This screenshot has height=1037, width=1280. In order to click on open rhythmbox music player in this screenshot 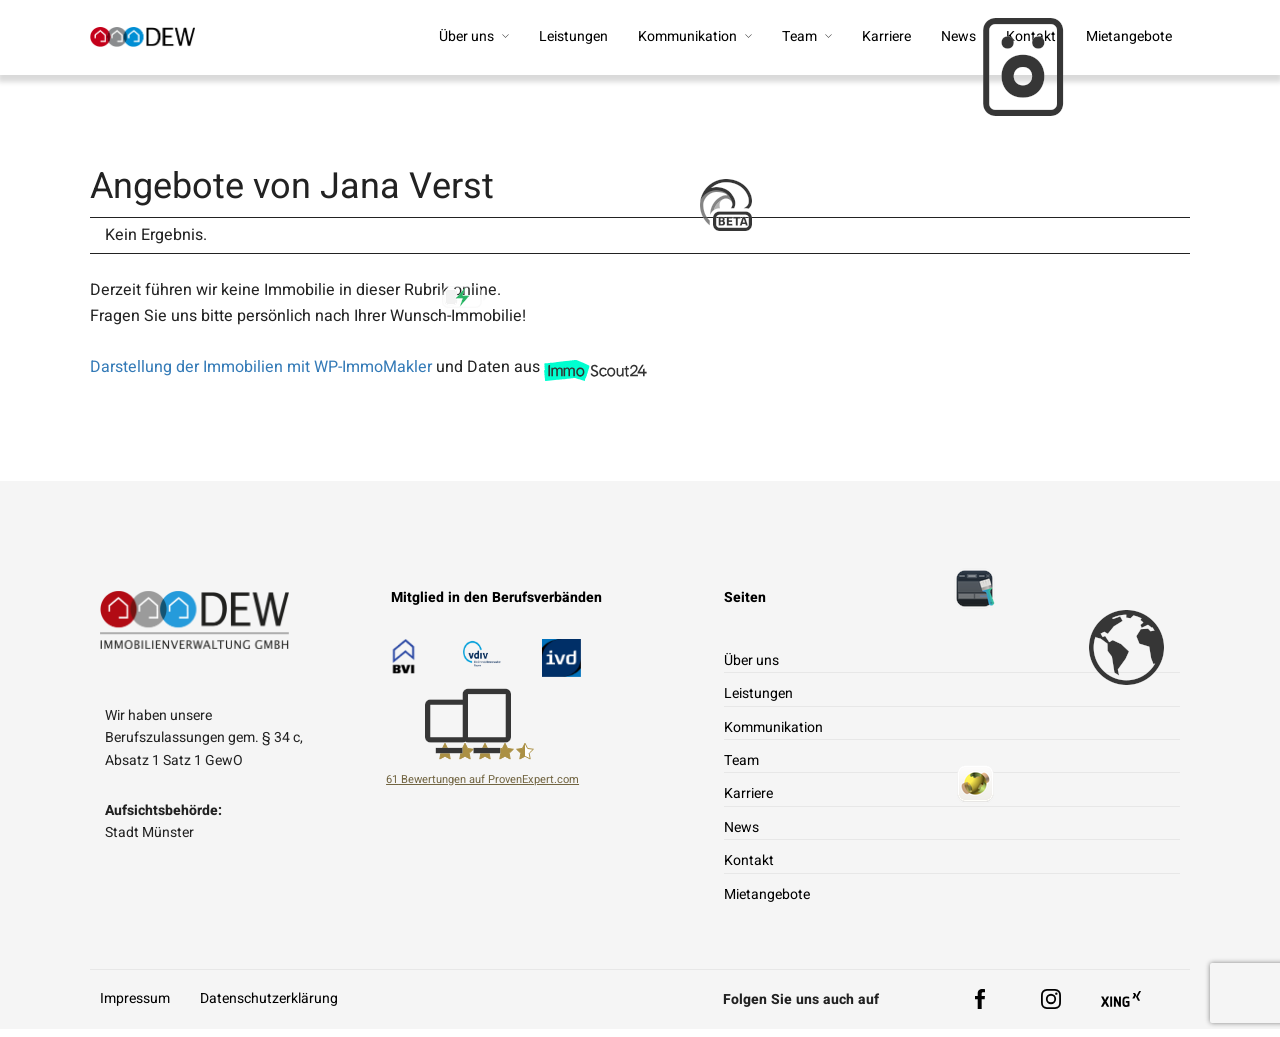, I will do `click(1026, 67)`.